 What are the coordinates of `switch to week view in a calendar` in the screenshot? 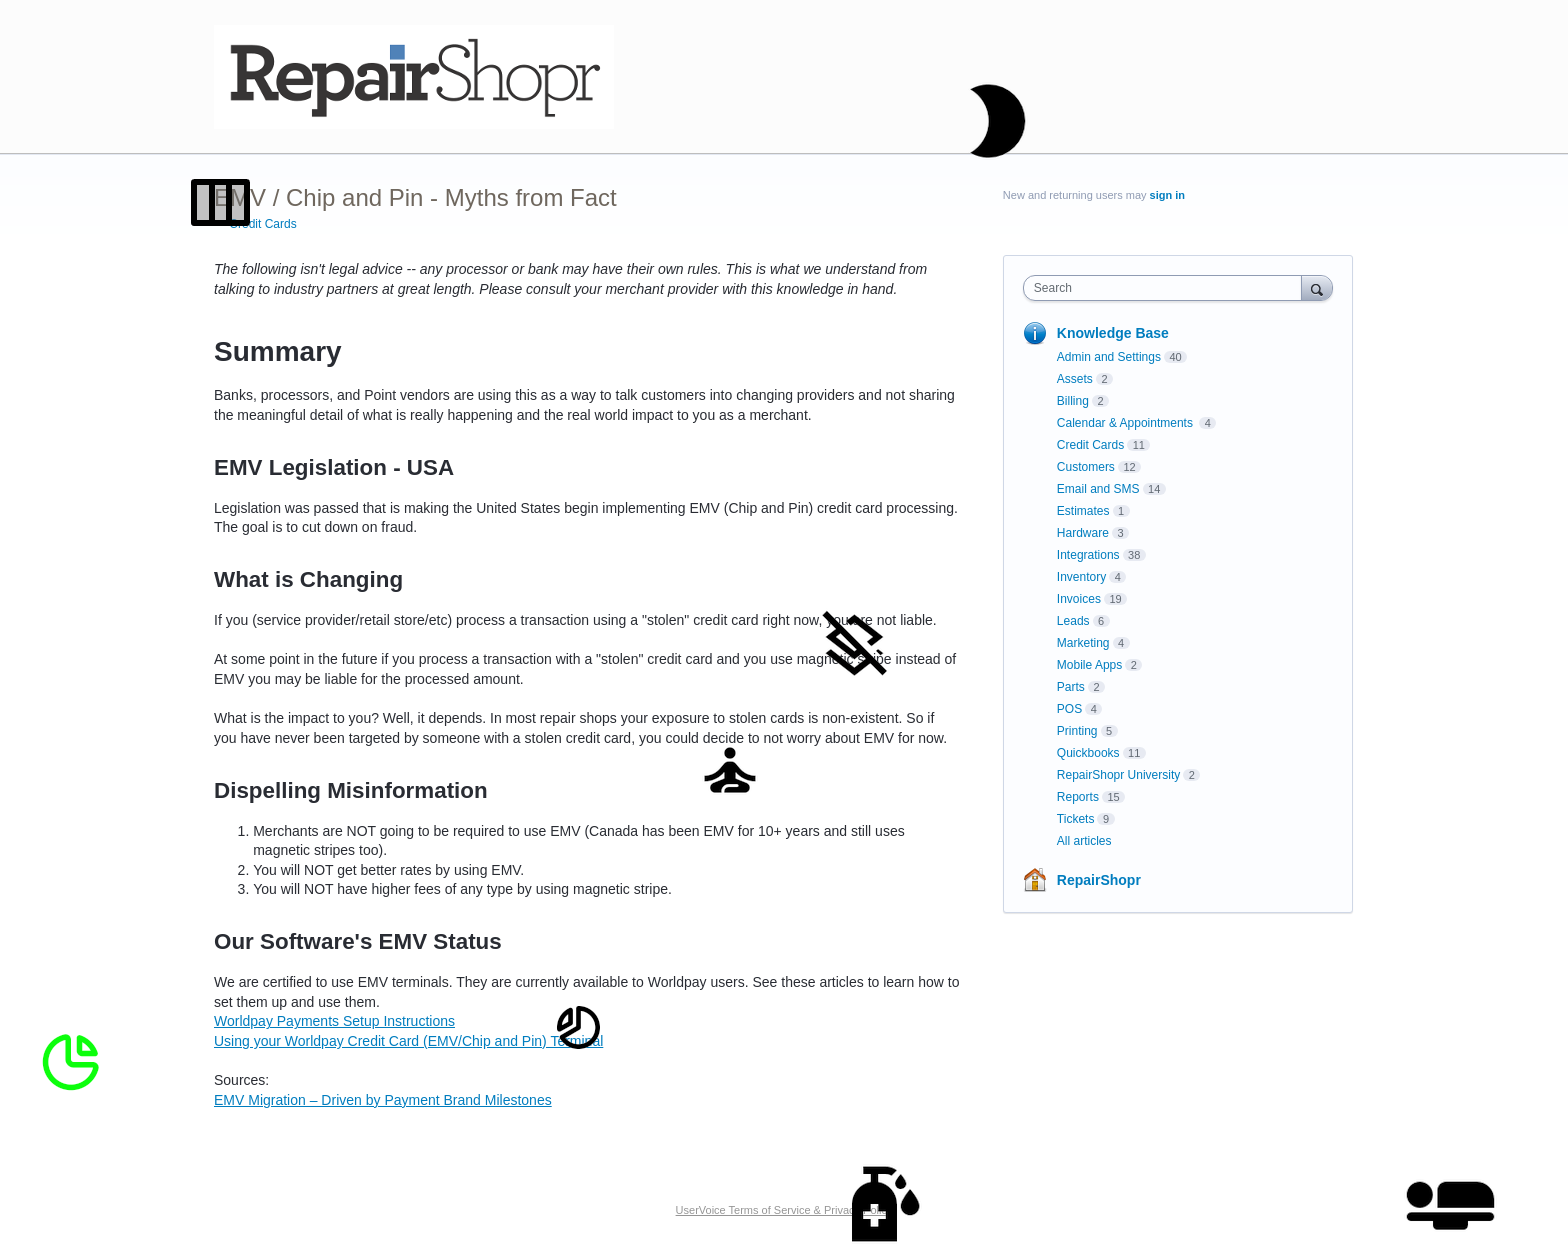 It's located at (220, 202).